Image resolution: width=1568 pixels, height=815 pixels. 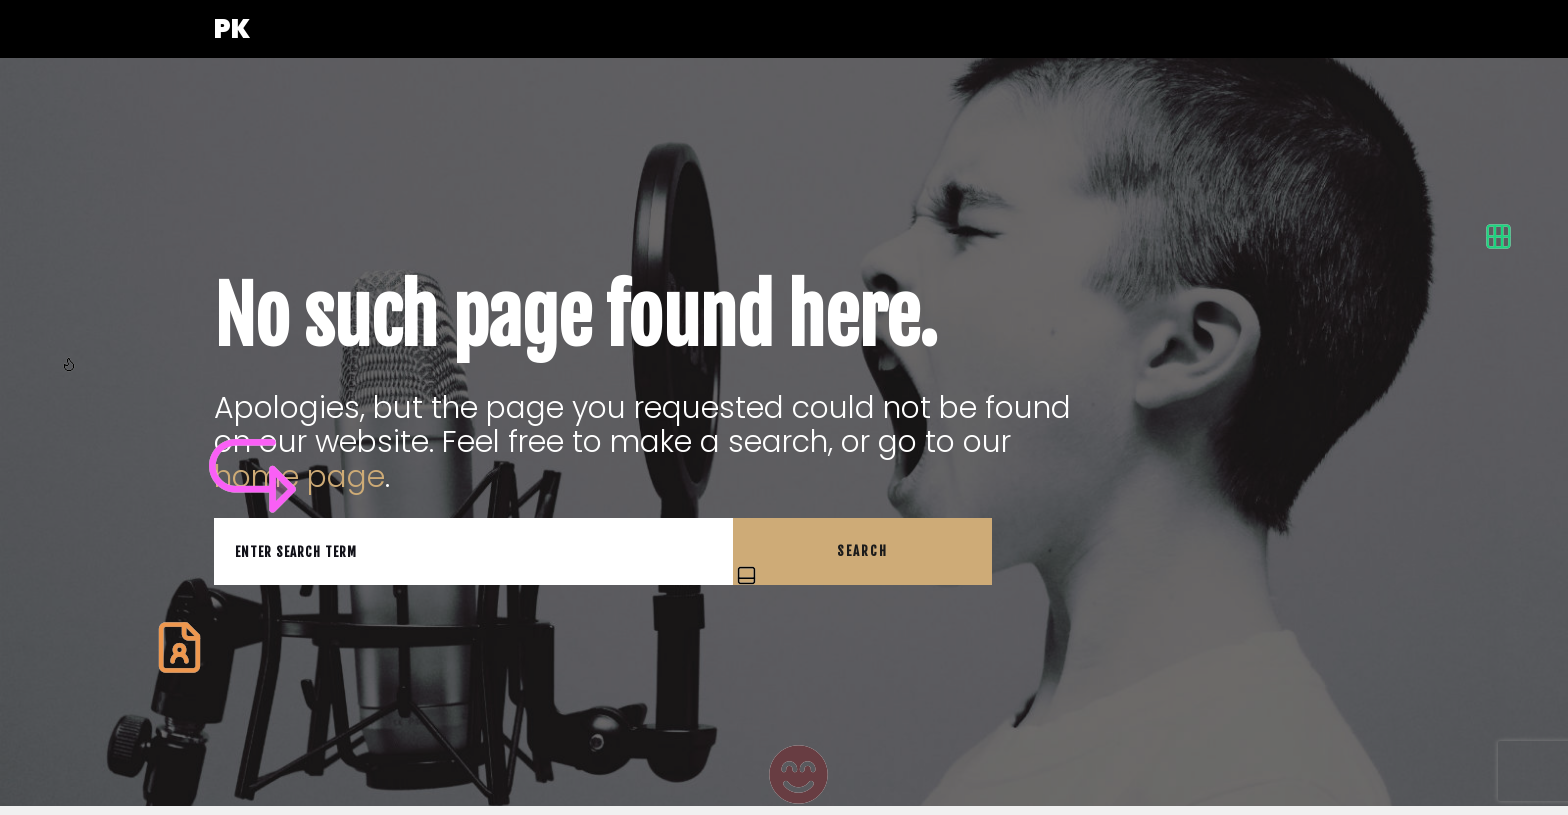 I want to click on toggle bottom panel visibility, so click(x=746, y=575).